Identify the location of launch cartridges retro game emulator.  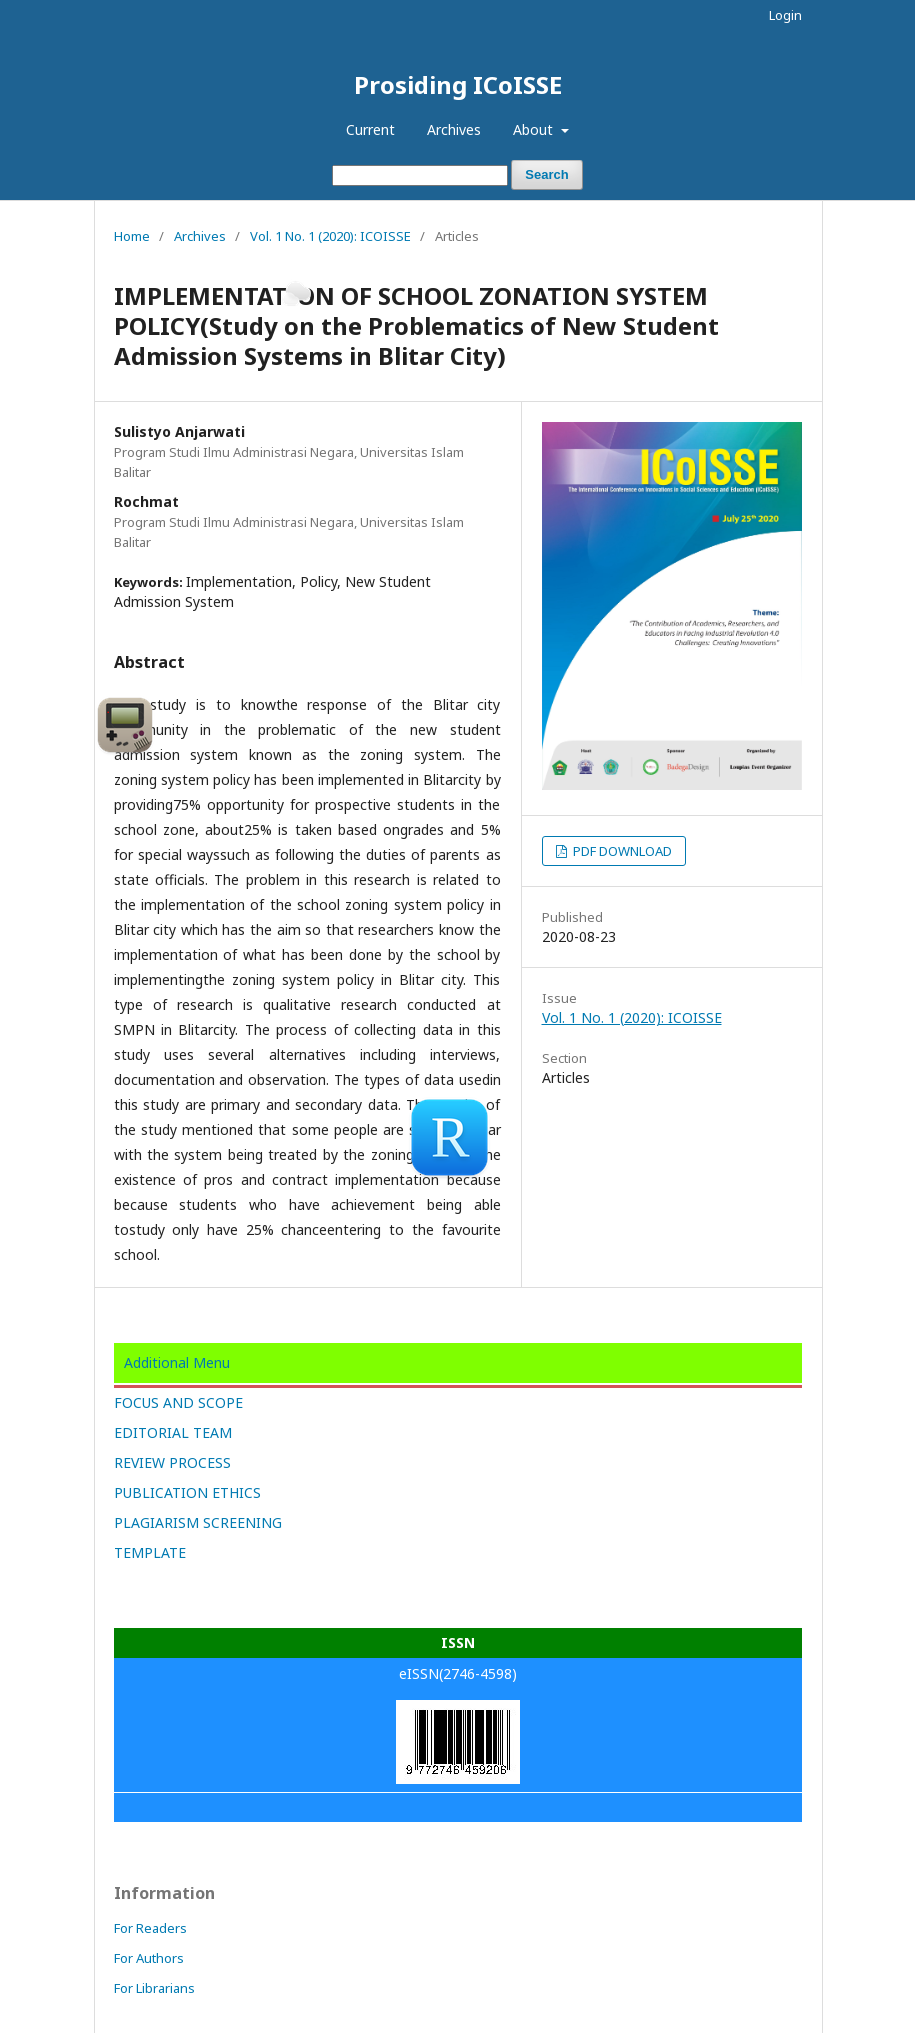
(125, 725).